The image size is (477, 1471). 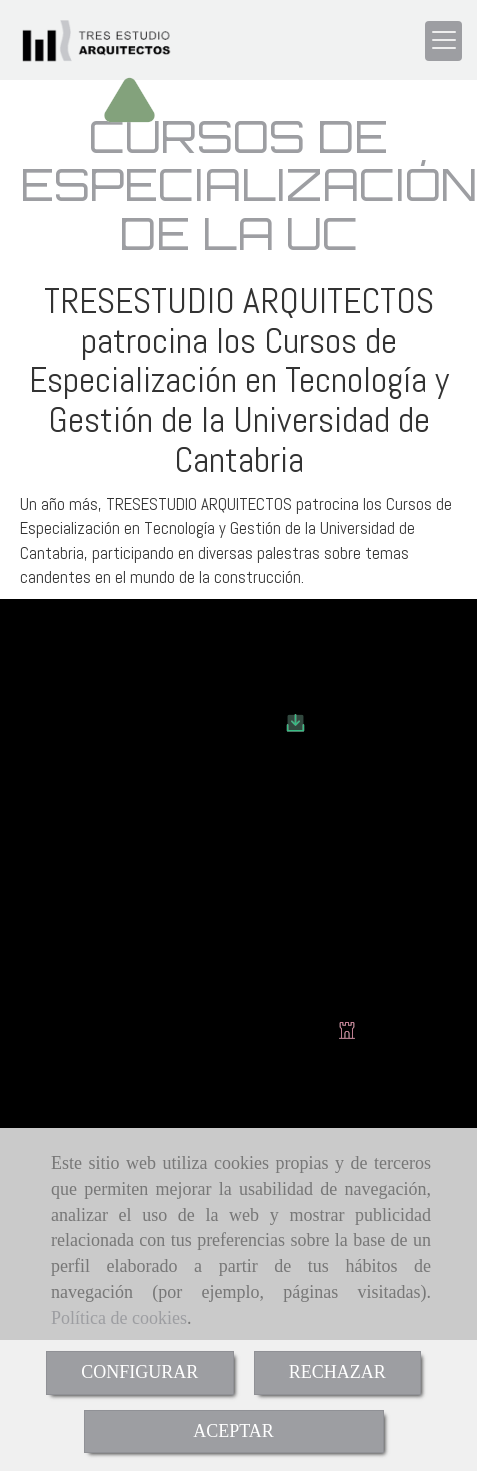 What do you see at coordinates (347, 1030) in the screenshot?
I see `access castle or fortress-themed content` at bounding box center [347, 1030].